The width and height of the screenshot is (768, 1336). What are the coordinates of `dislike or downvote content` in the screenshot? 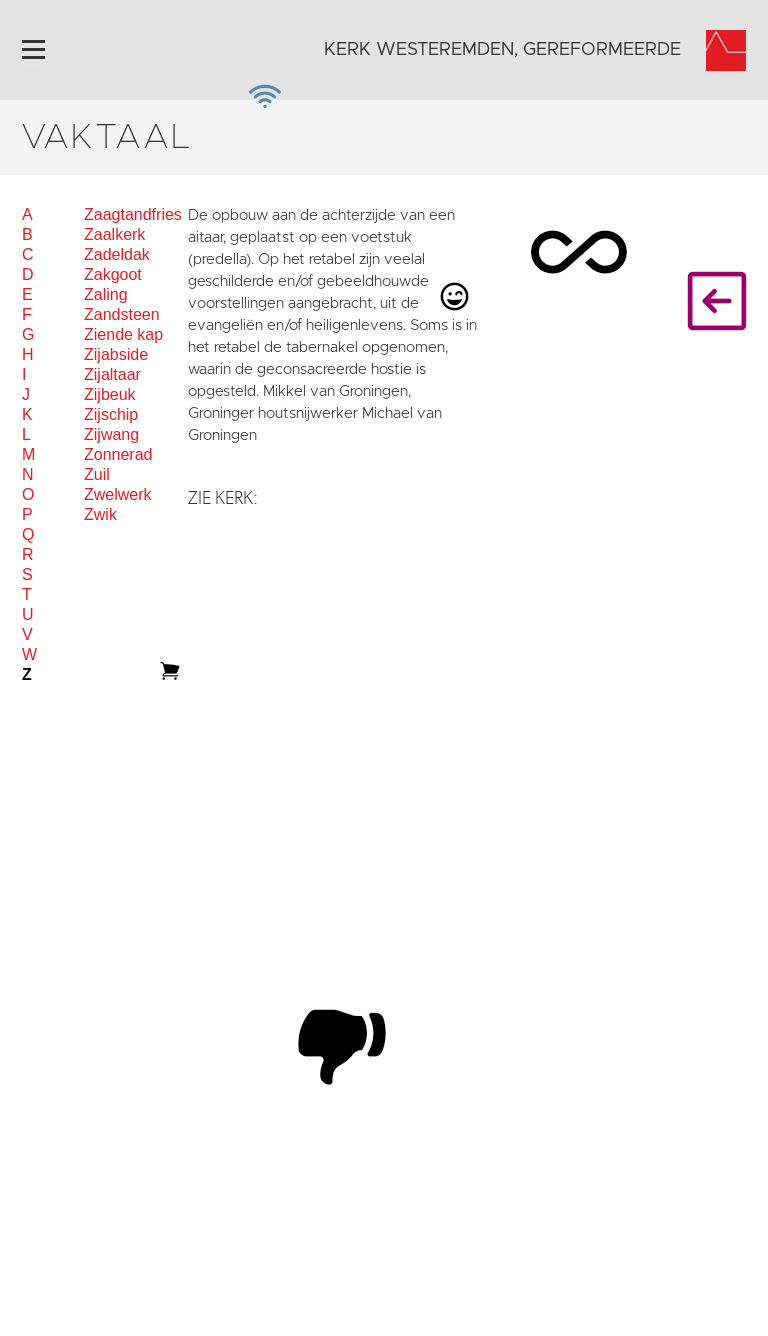 It's located at (342, 1043).